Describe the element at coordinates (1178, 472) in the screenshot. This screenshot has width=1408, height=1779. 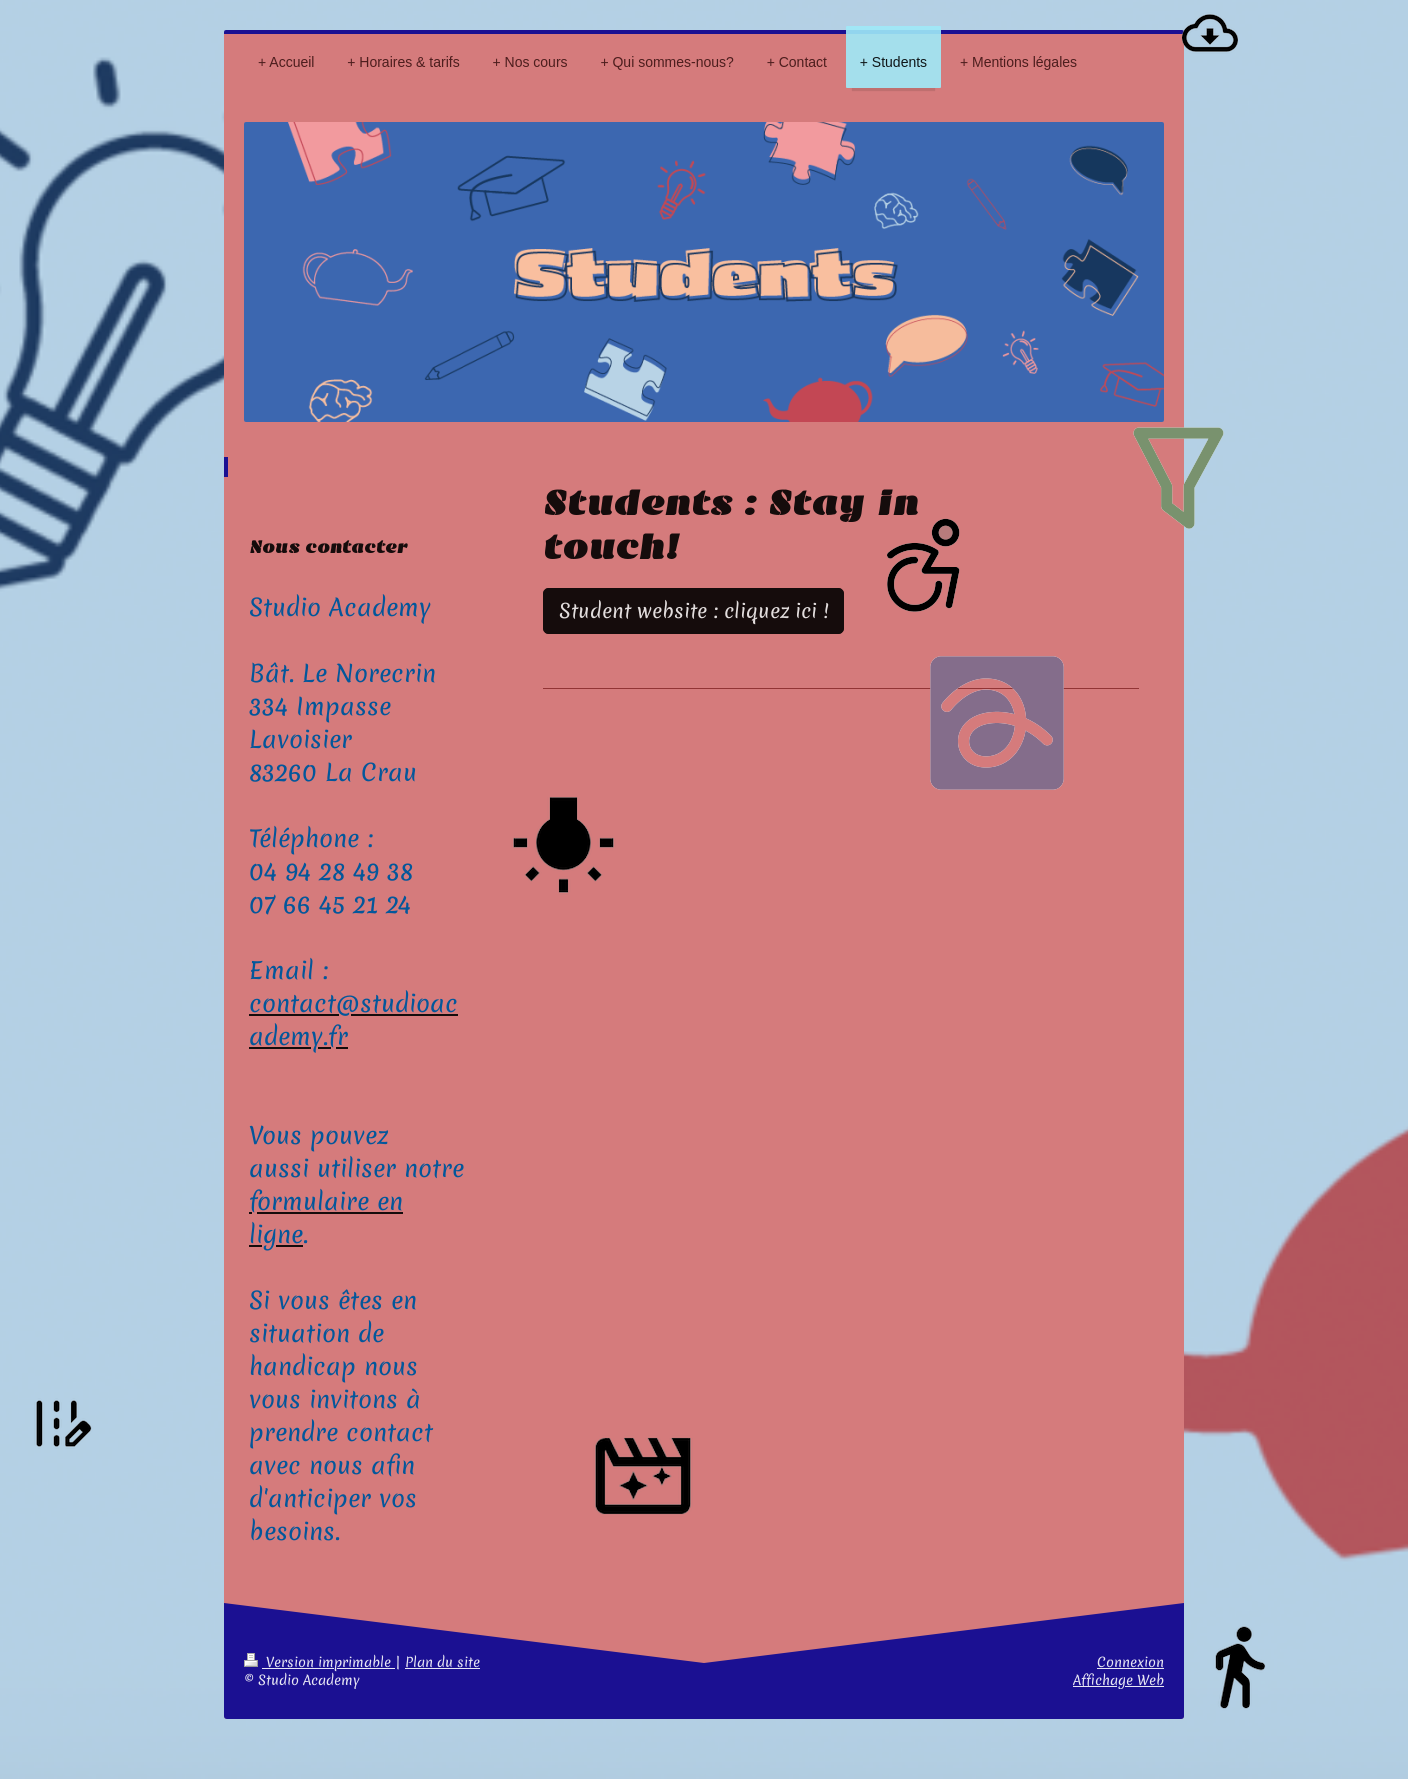
I see `filter or sort content` at that location.